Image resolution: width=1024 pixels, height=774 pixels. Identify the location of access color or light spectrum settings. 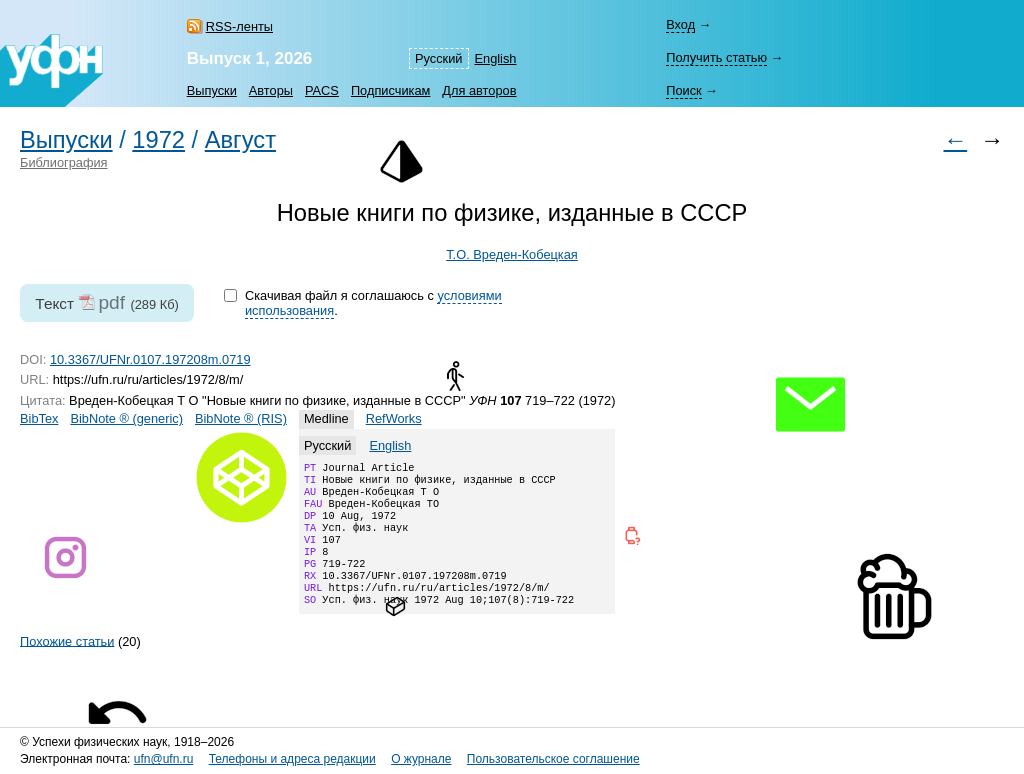
(401, 161).